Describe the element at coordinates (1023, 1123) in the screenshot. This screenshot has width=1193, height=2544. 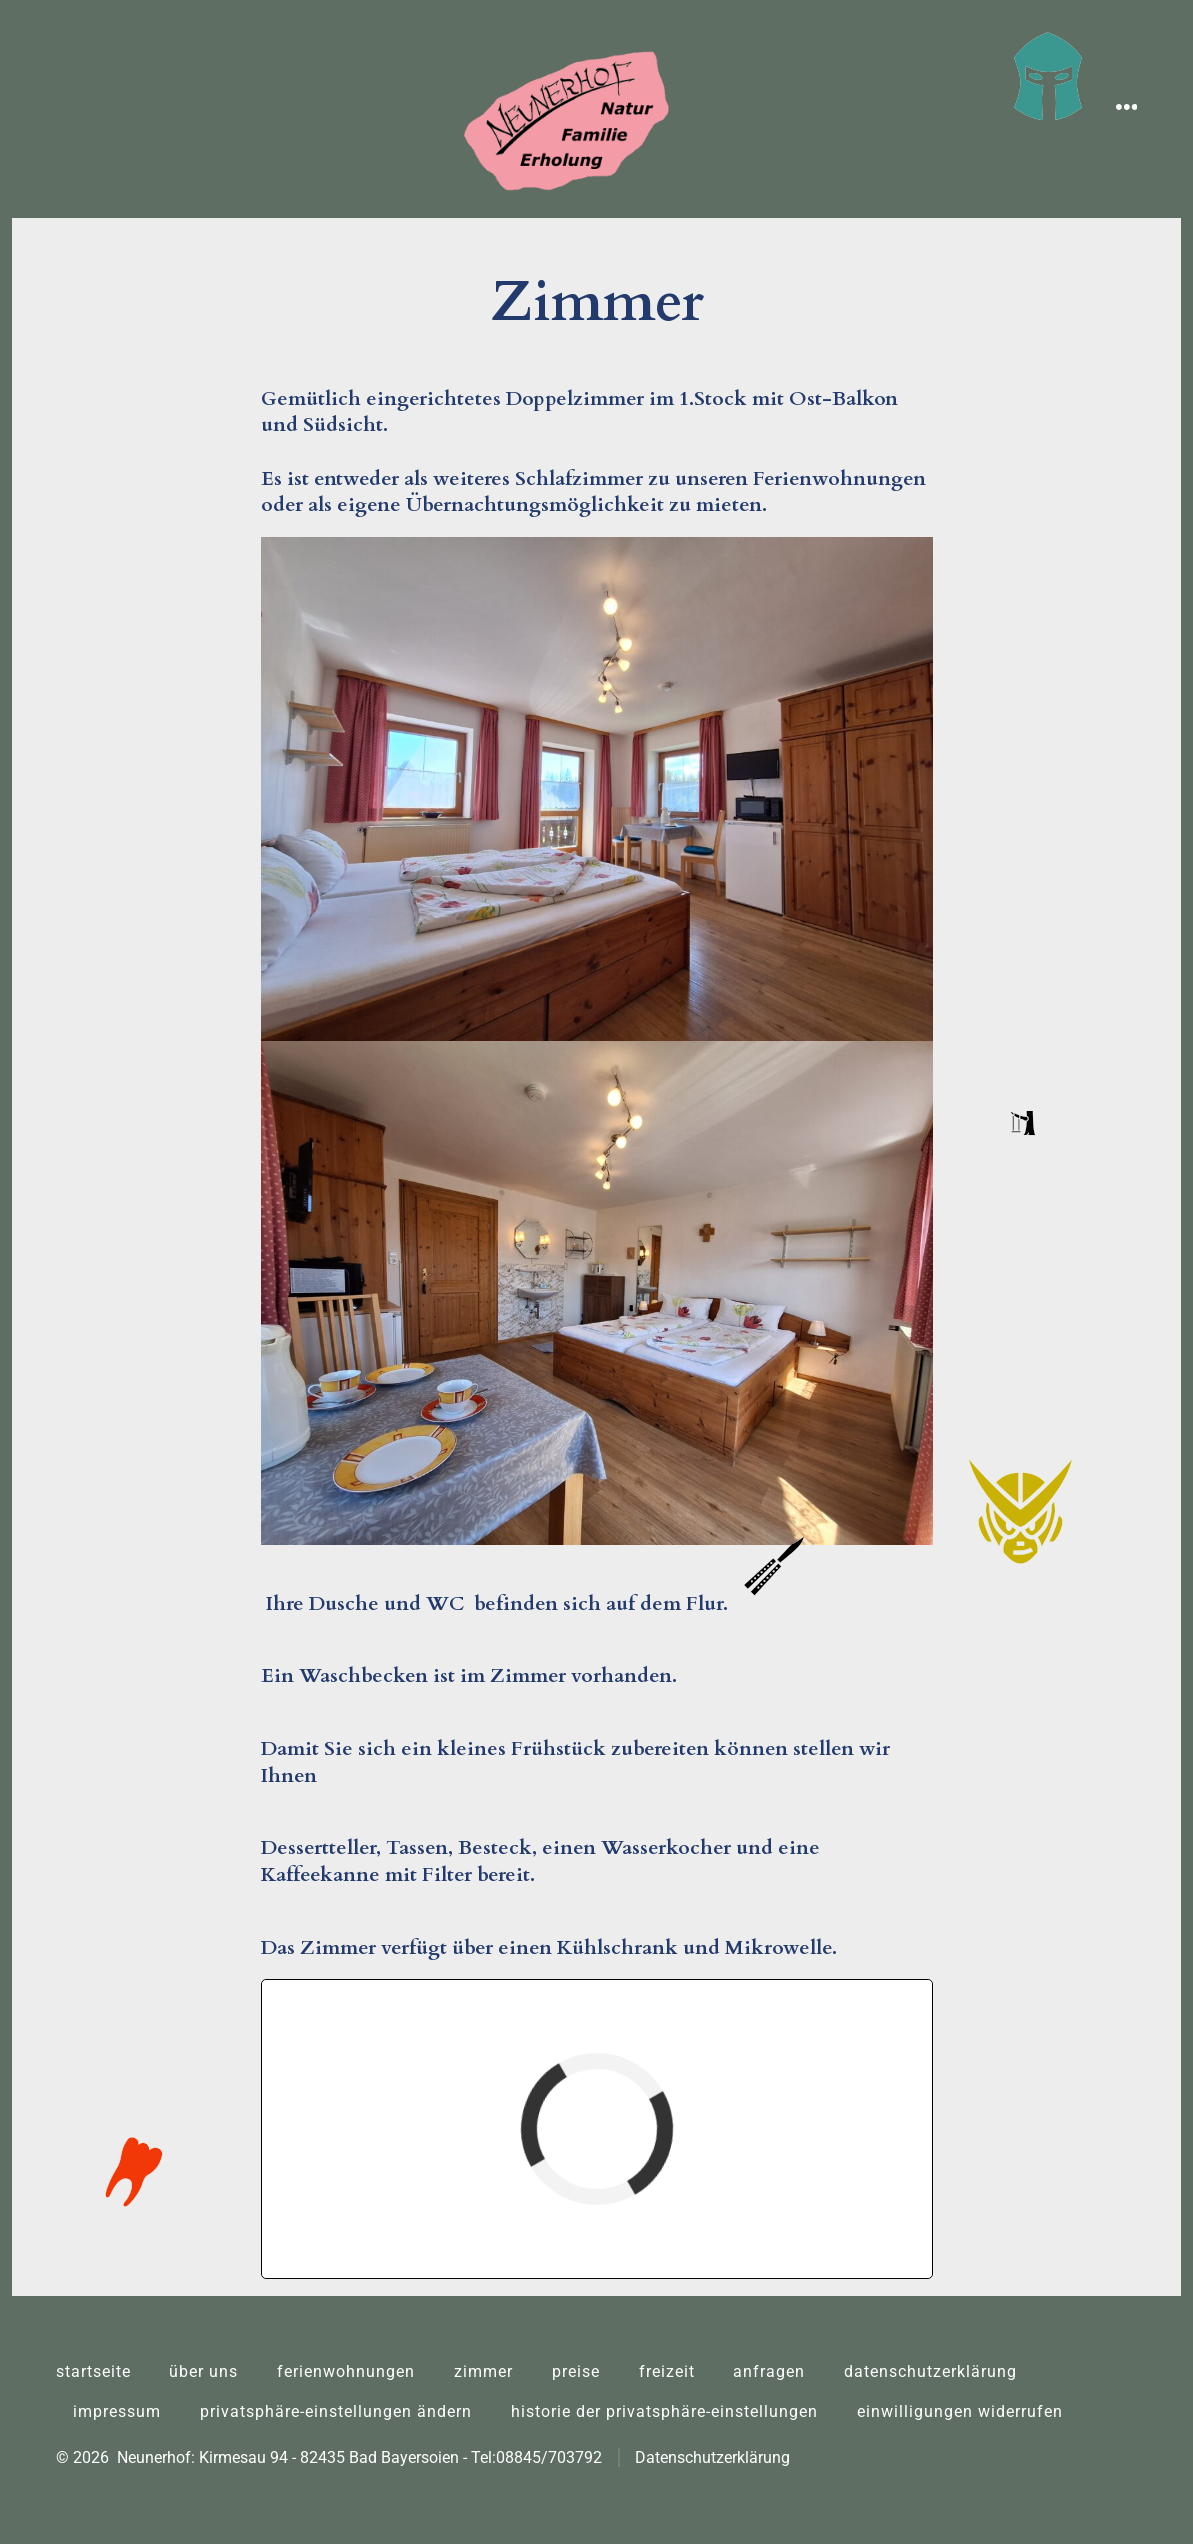
I see `access playground or recreational areas` at that location.